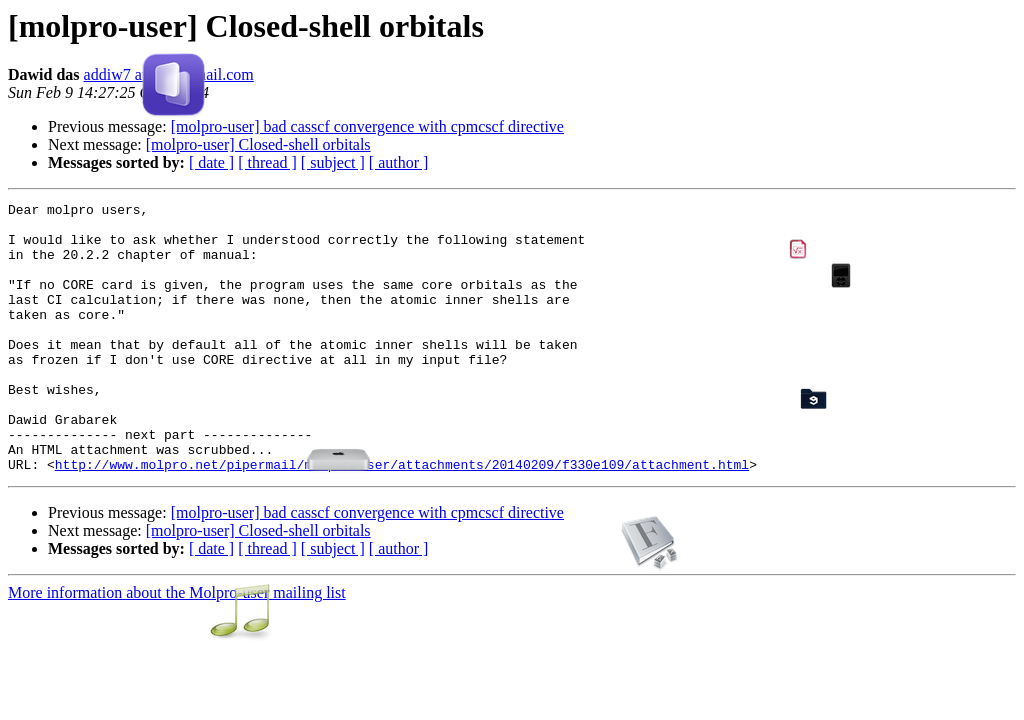  I want to click on indicates an audio file type, so click(240, 611).